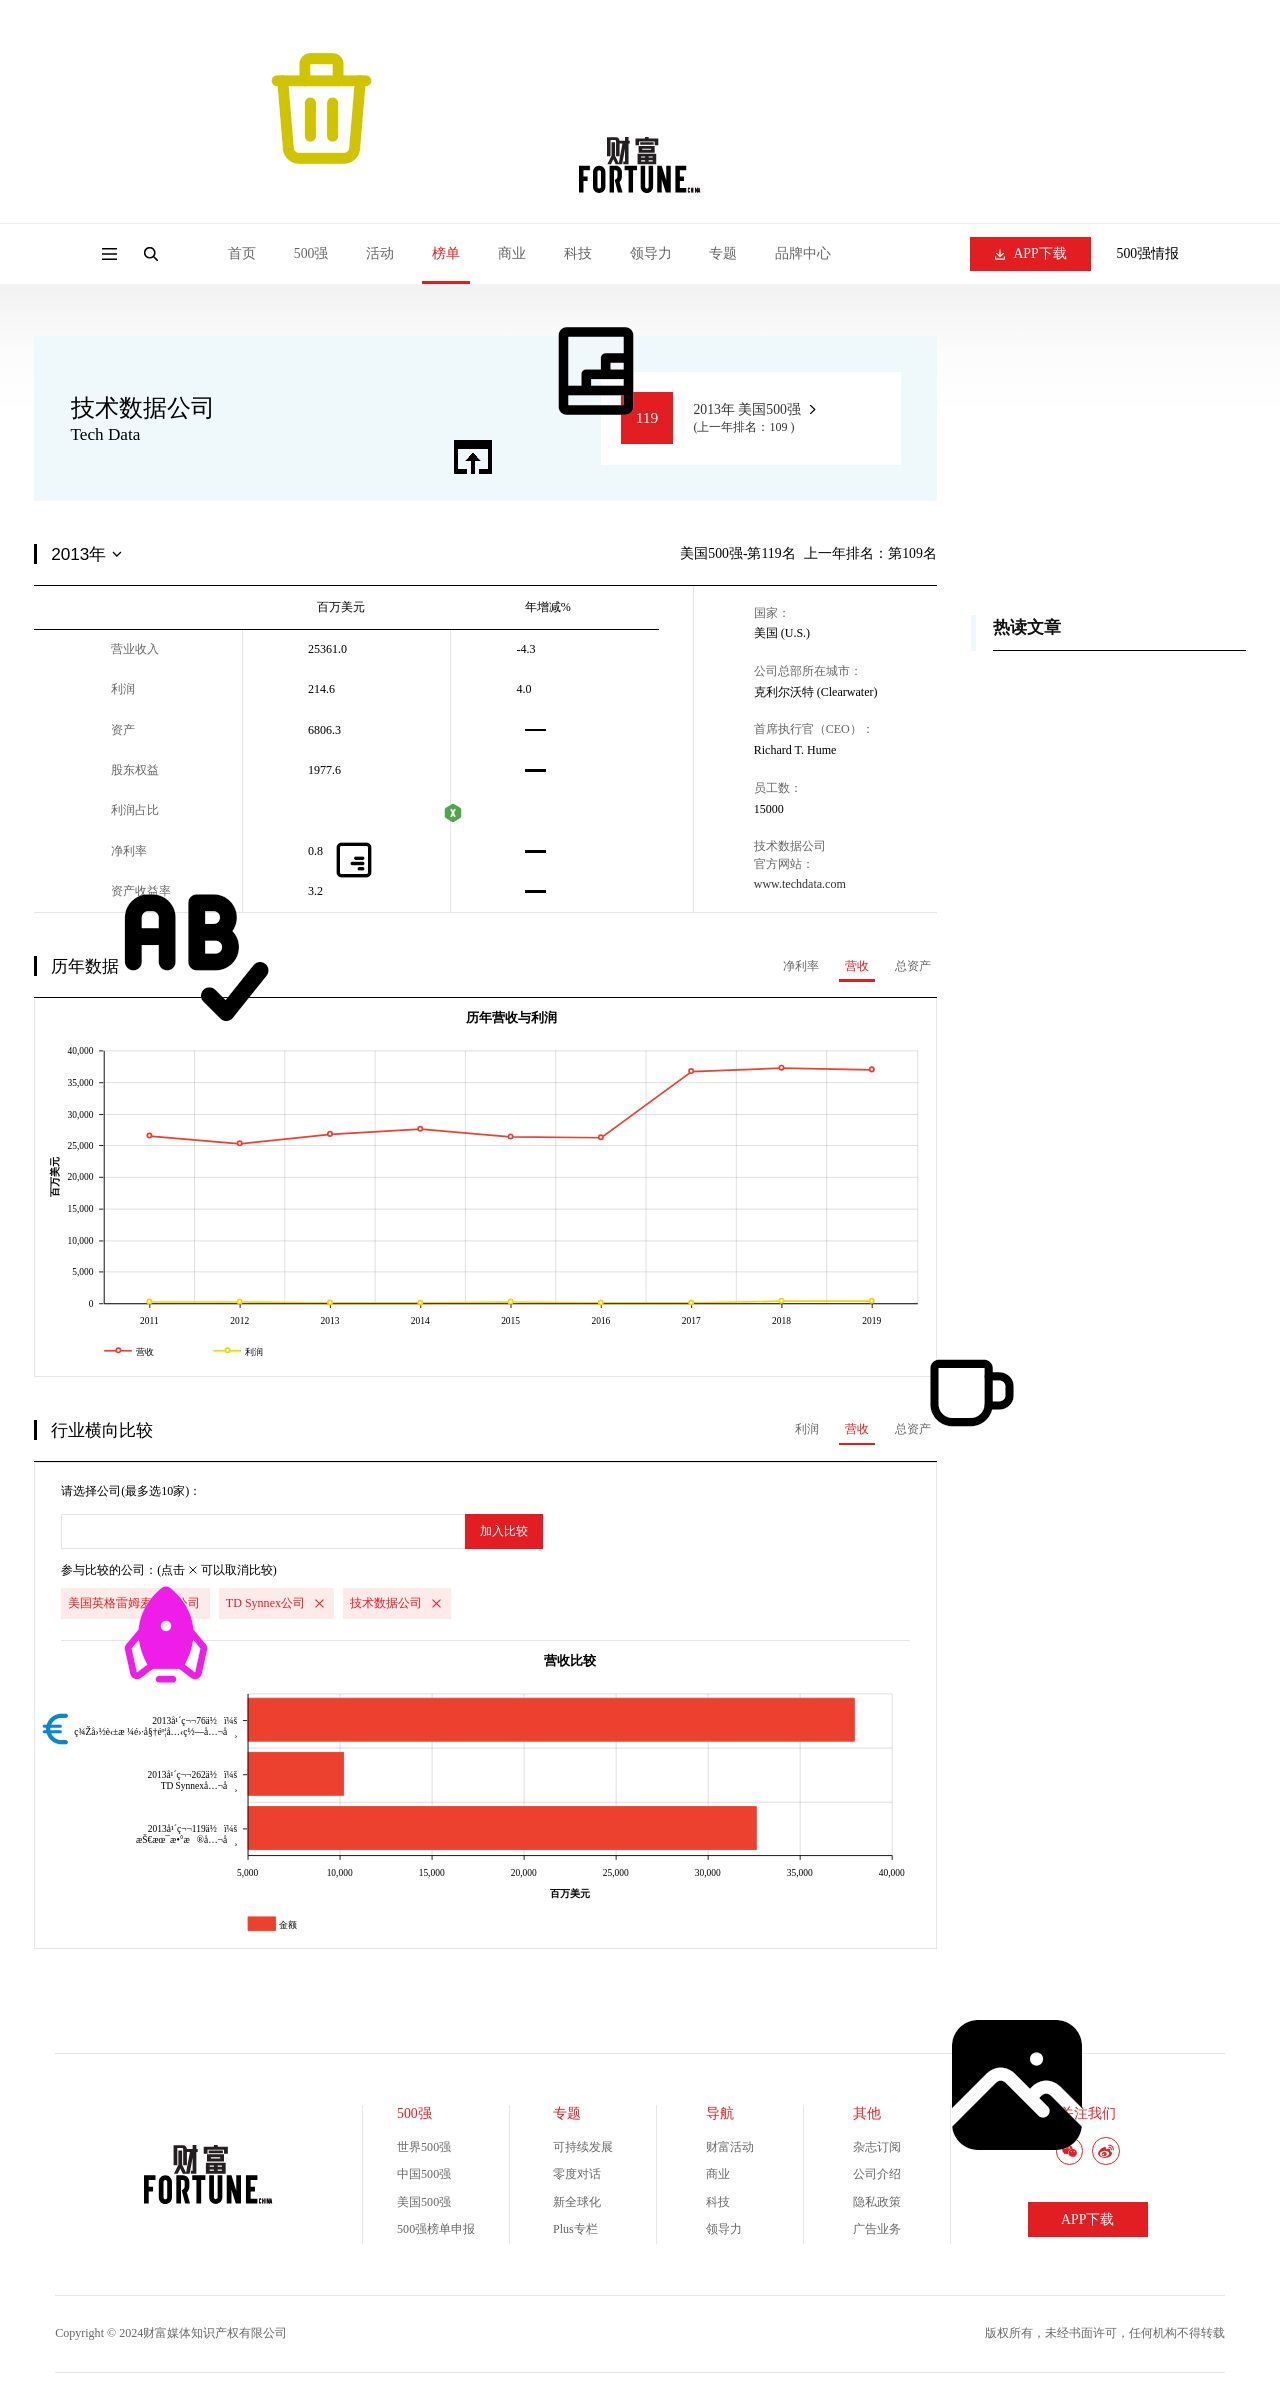 The image size is (1280, 2393). I want to click on delete selected item, so click(321, 108).